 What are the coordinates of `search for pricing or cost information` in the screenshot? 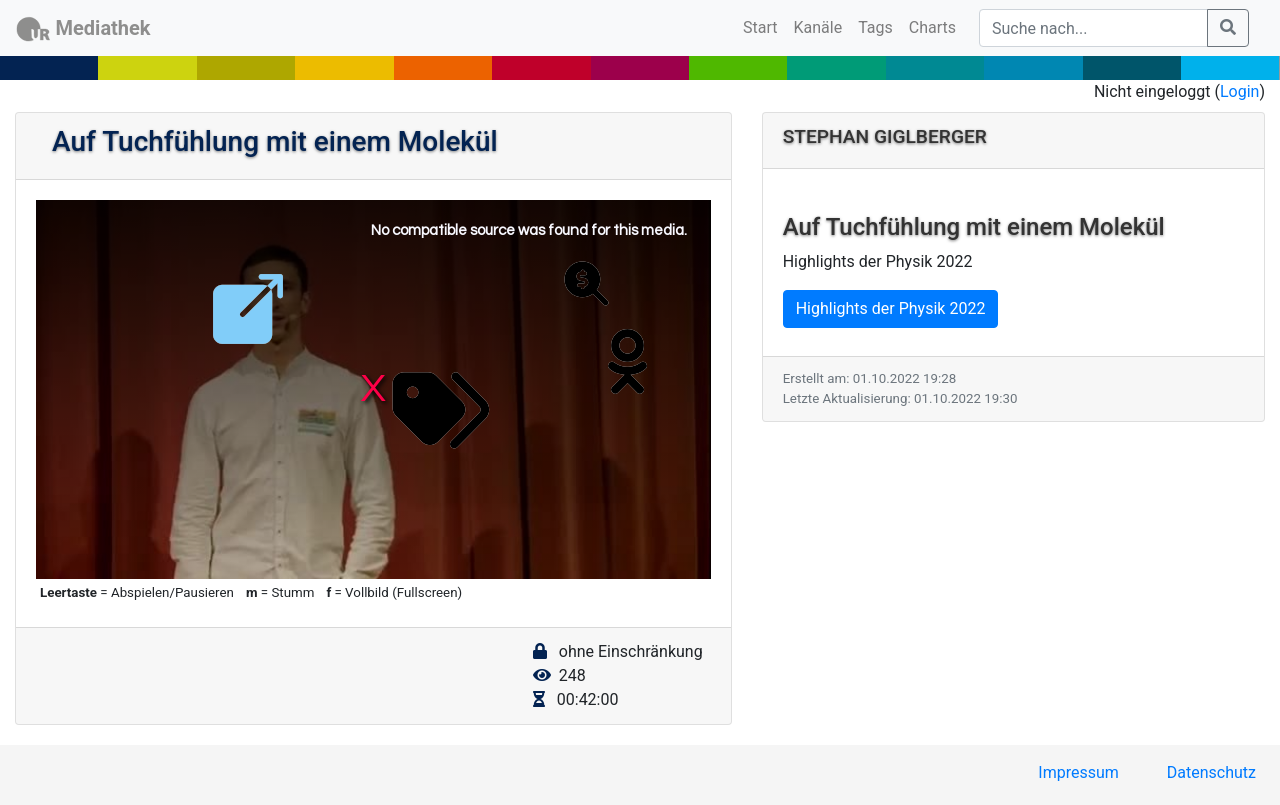 It's located at (586, 283).